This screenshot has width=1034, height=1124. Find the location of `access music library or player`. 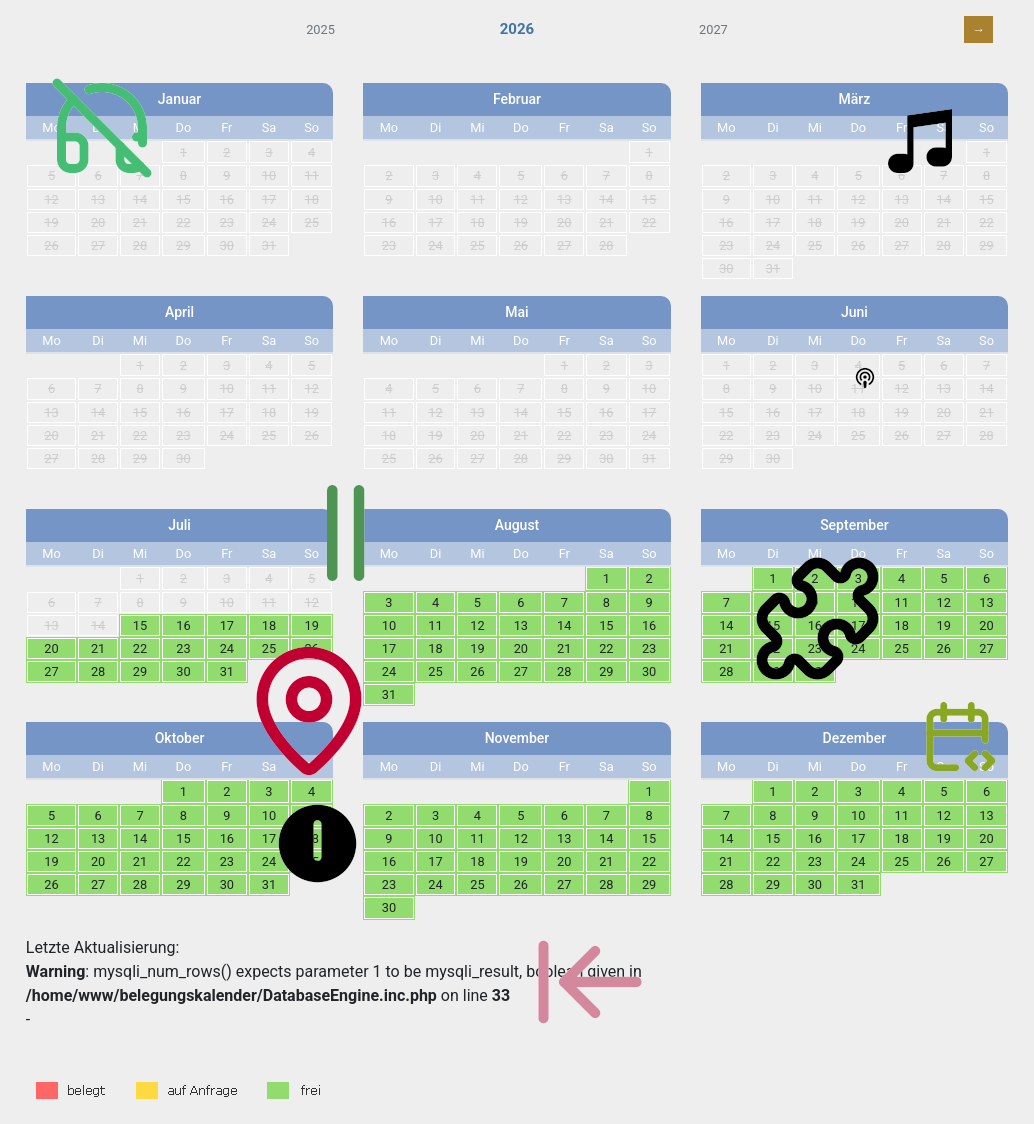

access music library or player is located at coordinates (920, 141).